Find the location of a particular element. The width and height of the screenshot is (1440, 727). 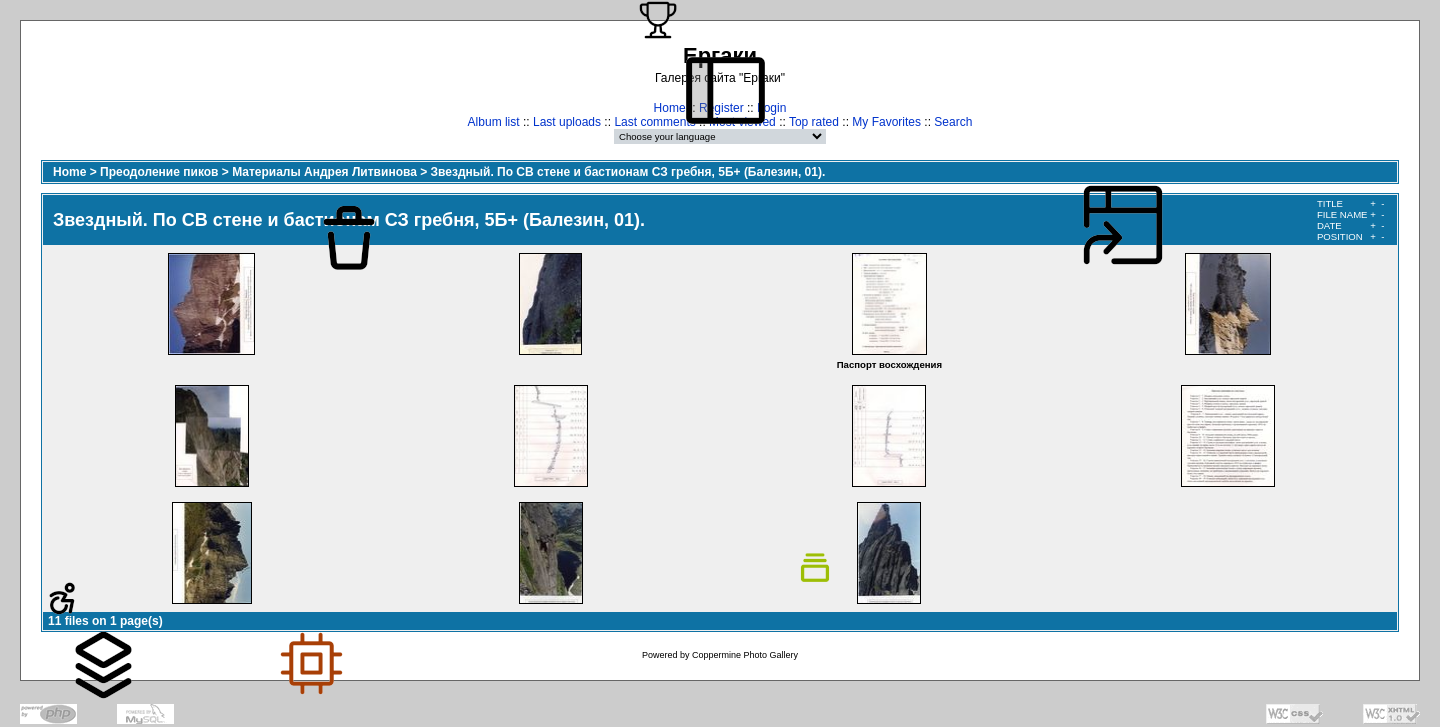

view stacked cards or layers is located at coordinates (815, 569).